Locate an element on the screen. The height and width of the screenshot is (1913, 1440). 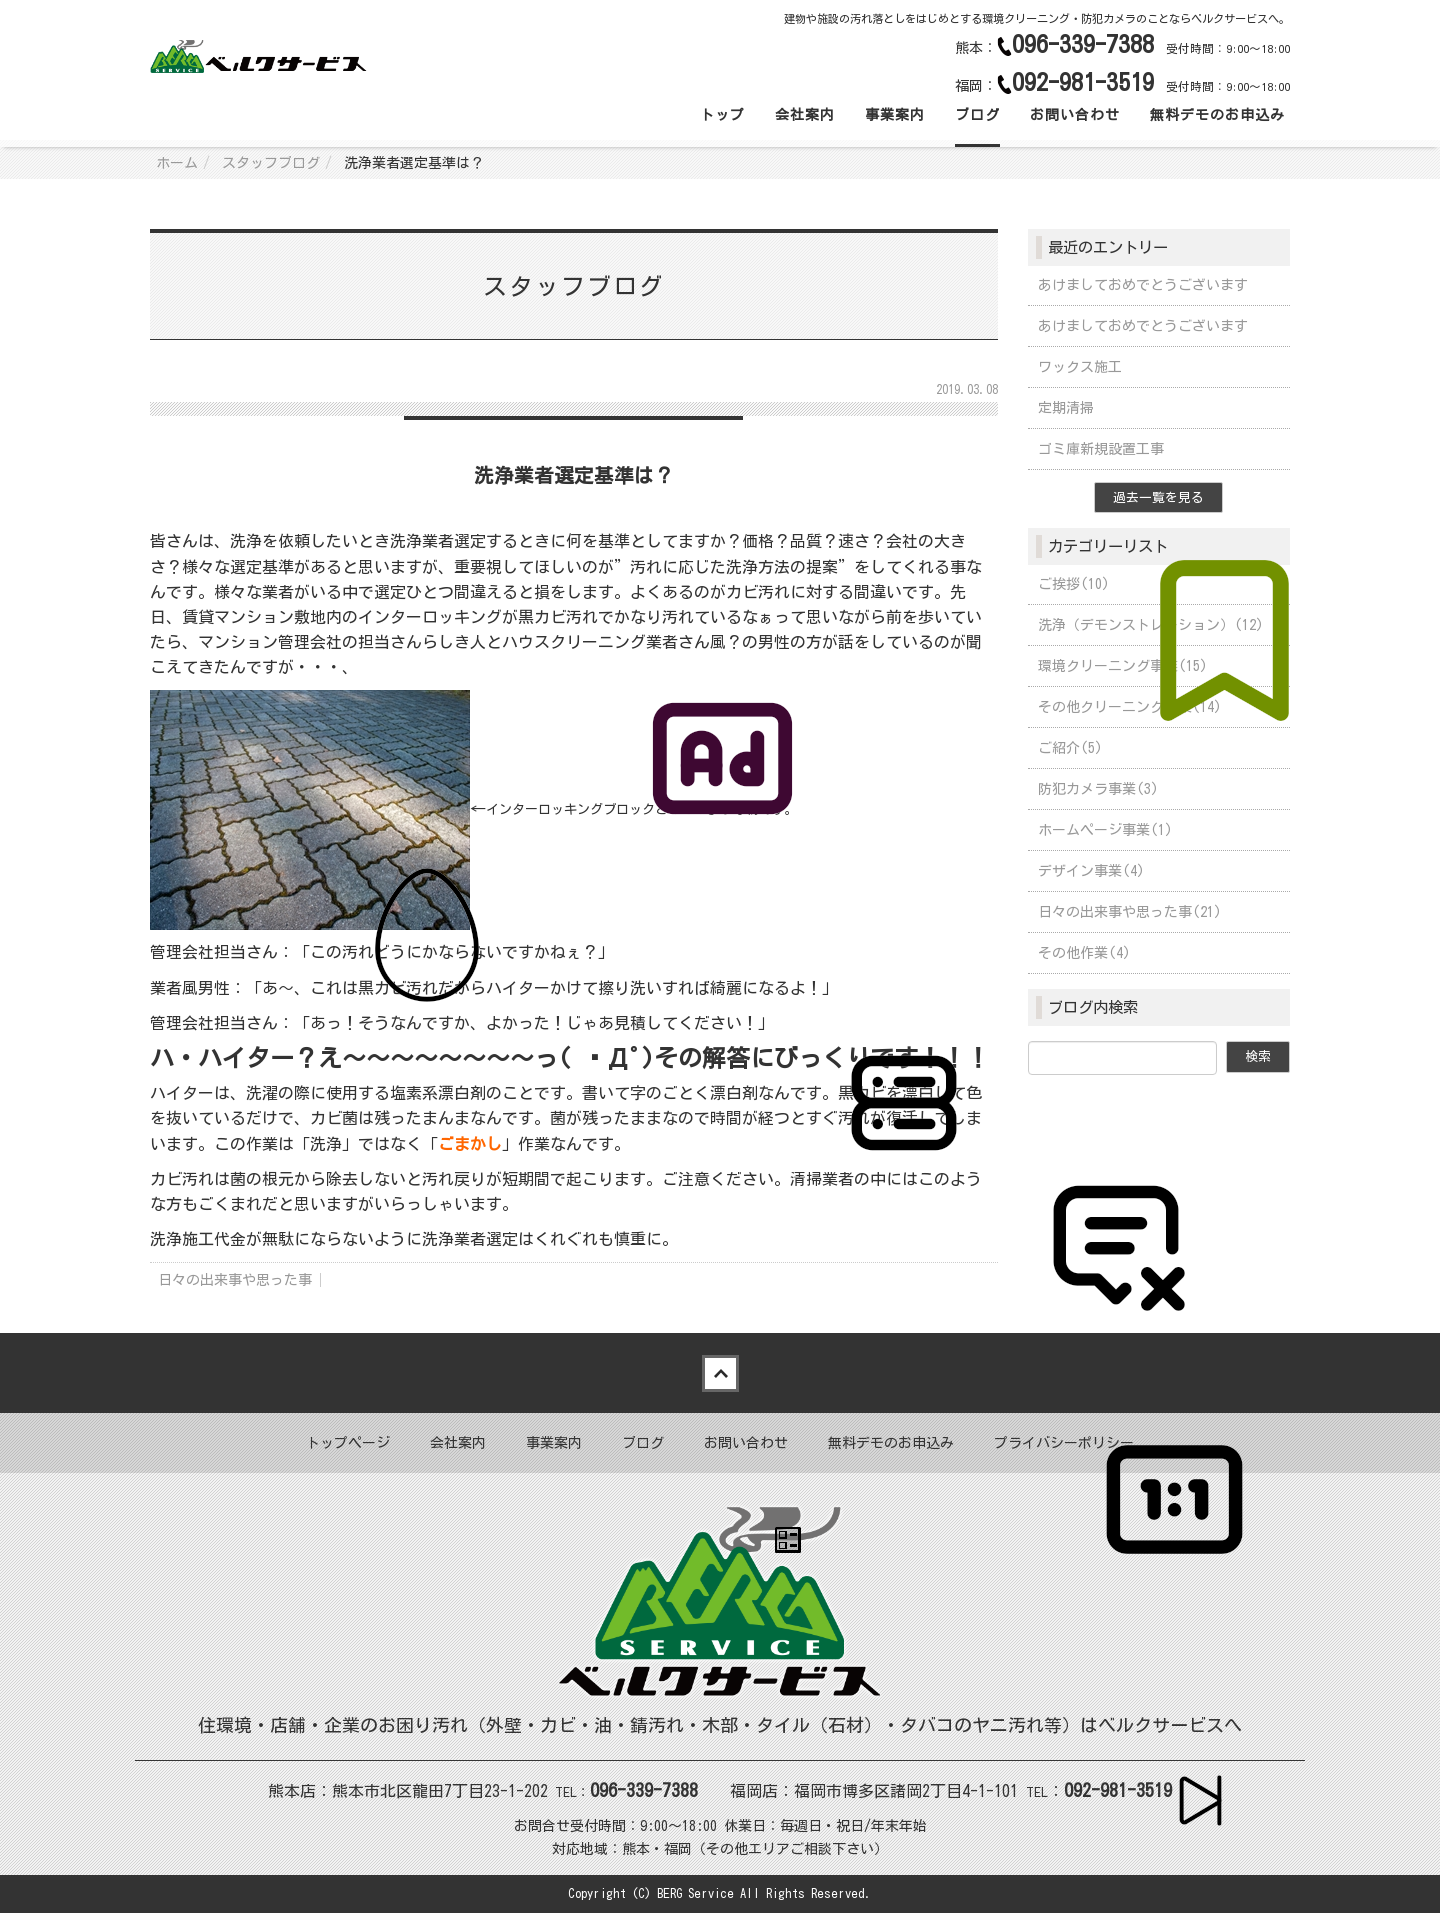
indicates a one-to-one relationship in database or data modeling is located at coordinates (1174, 1499).